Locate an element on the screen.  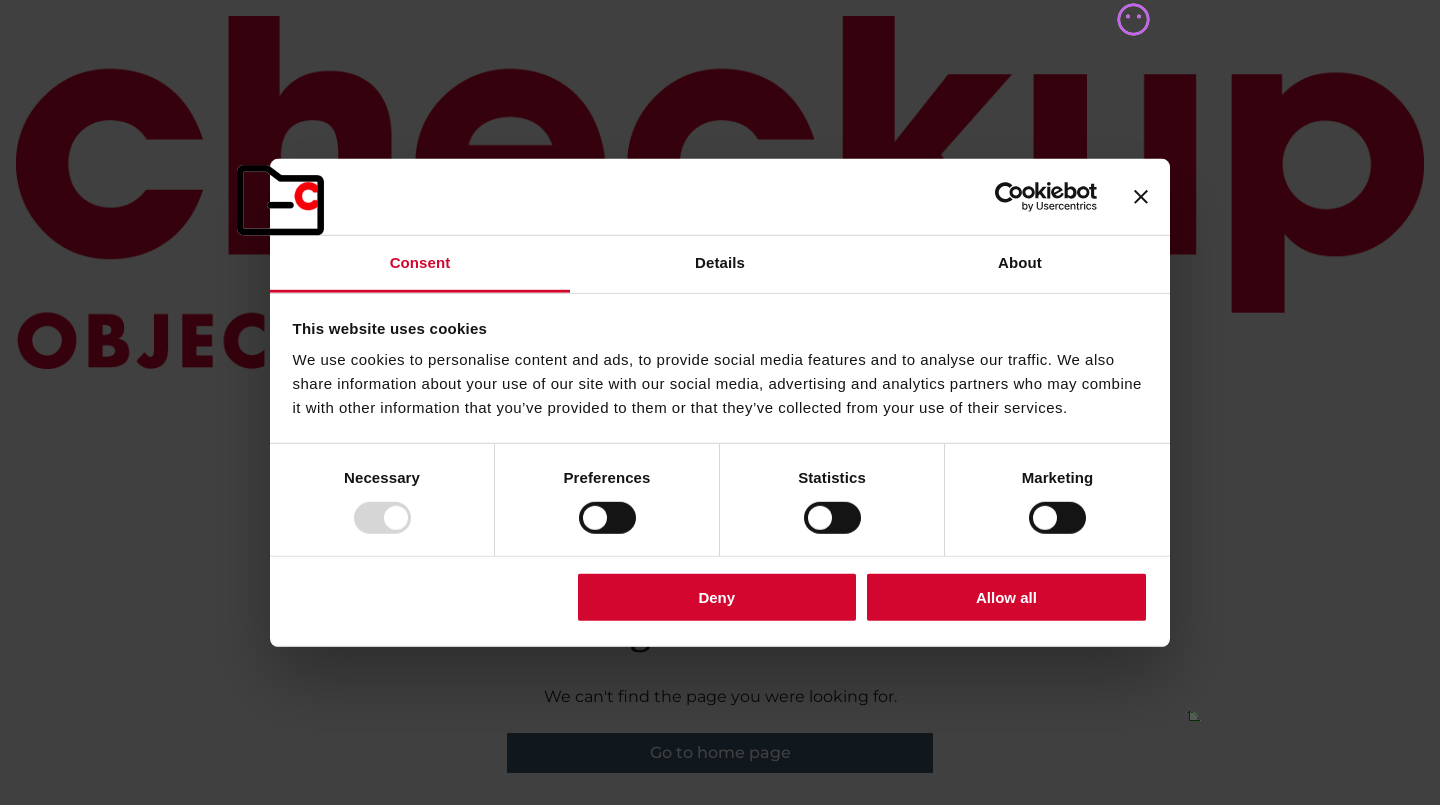
measure or display angle between elements is located at coordinates (1193, 716).